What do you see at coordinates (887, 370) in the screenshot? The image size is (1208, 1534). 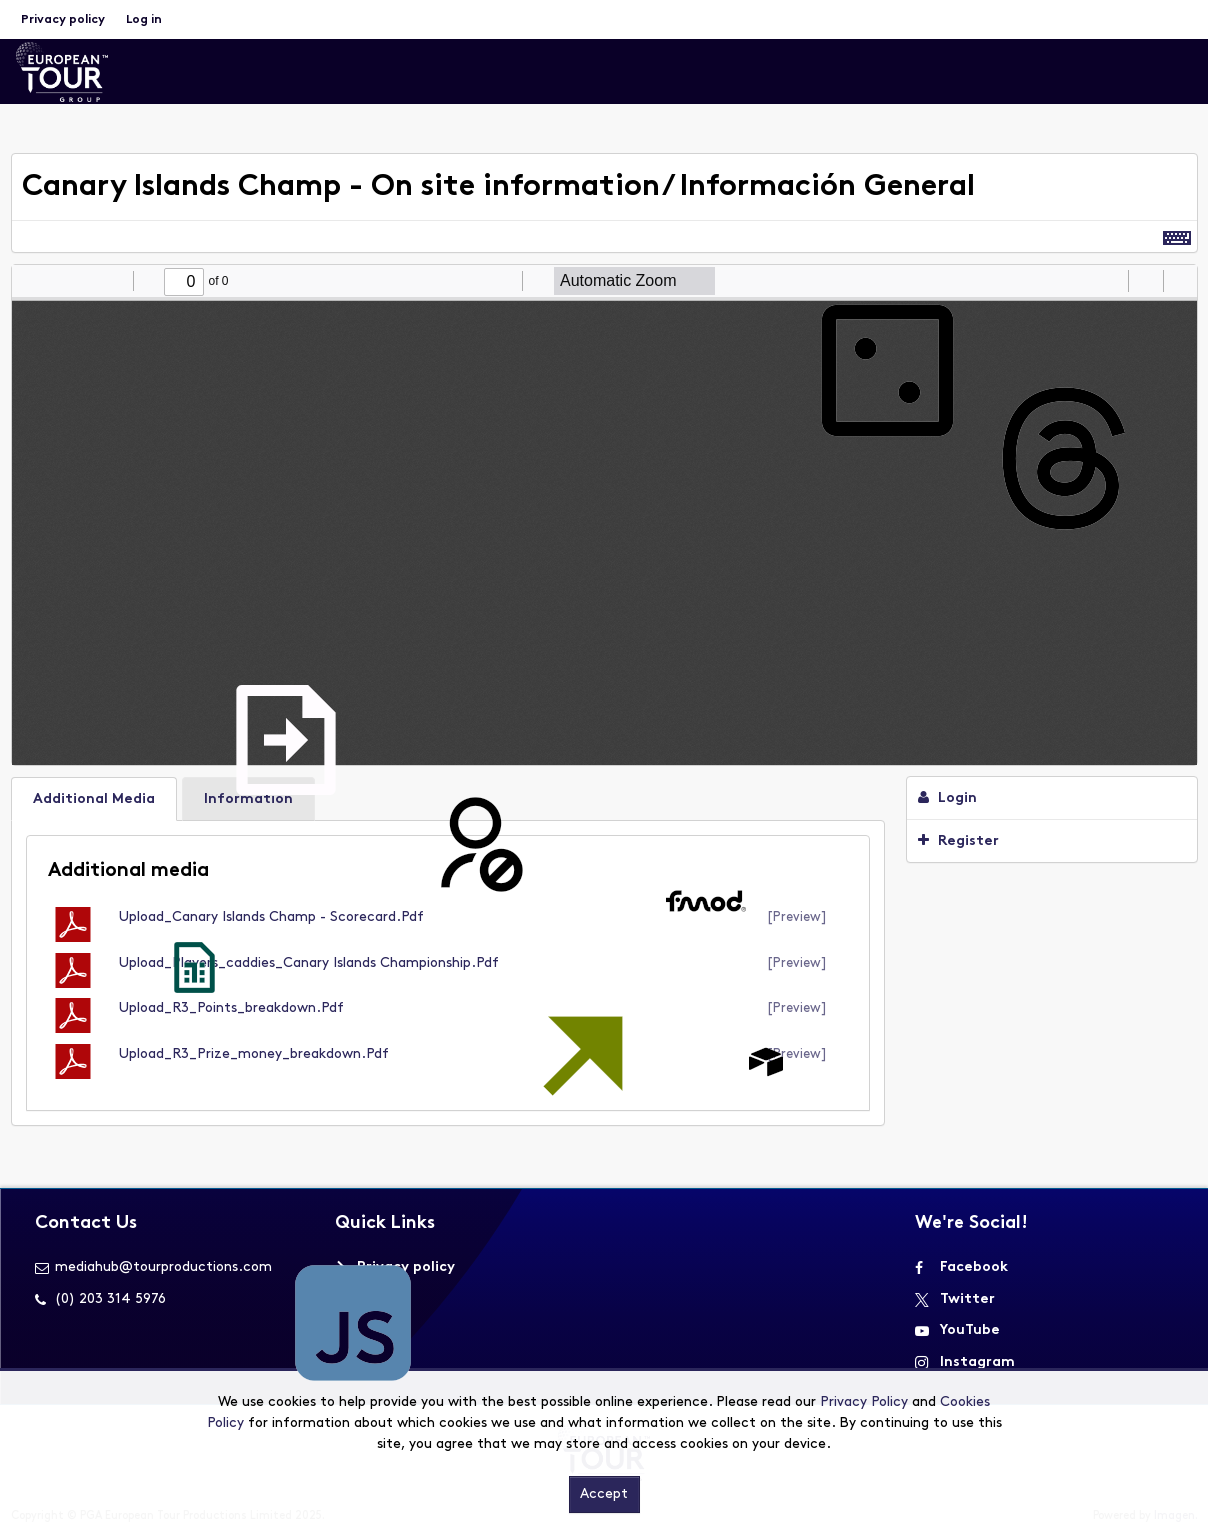 I see `roll the dice or randomize` at bounding box center [887, 370].